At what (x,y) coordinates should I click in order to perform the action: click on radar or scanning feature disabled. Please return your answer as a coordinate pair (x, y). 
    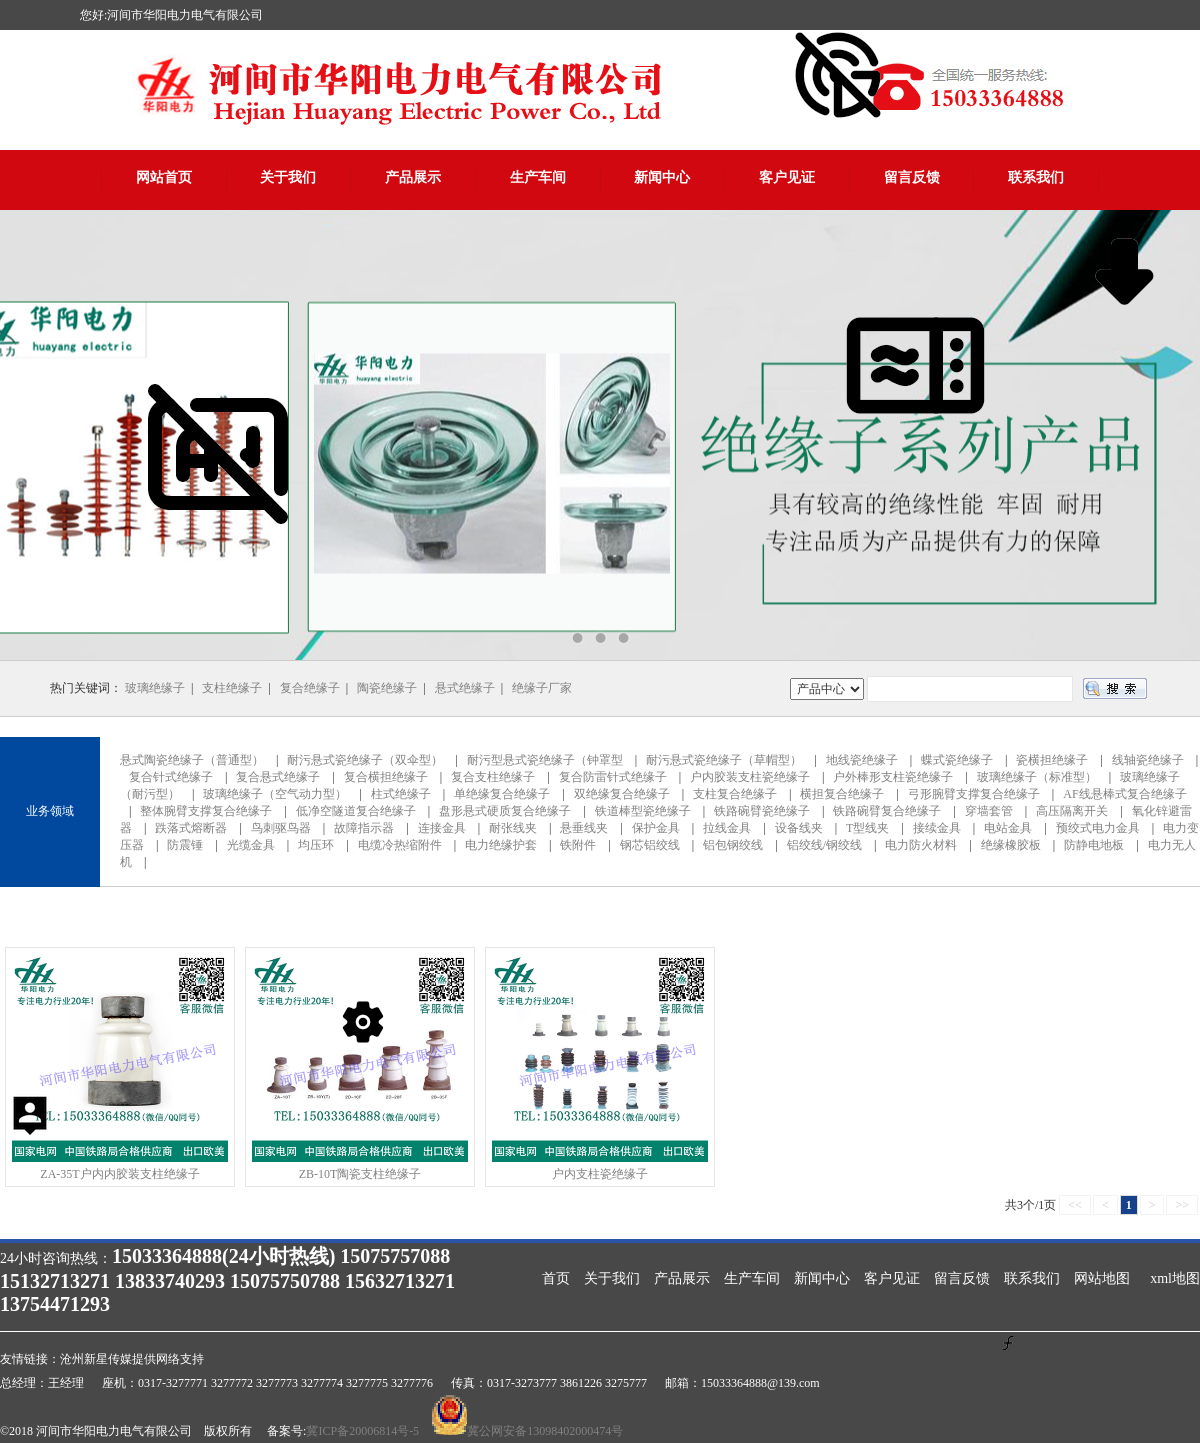
    Looking at the image, I should click on (838, 75).